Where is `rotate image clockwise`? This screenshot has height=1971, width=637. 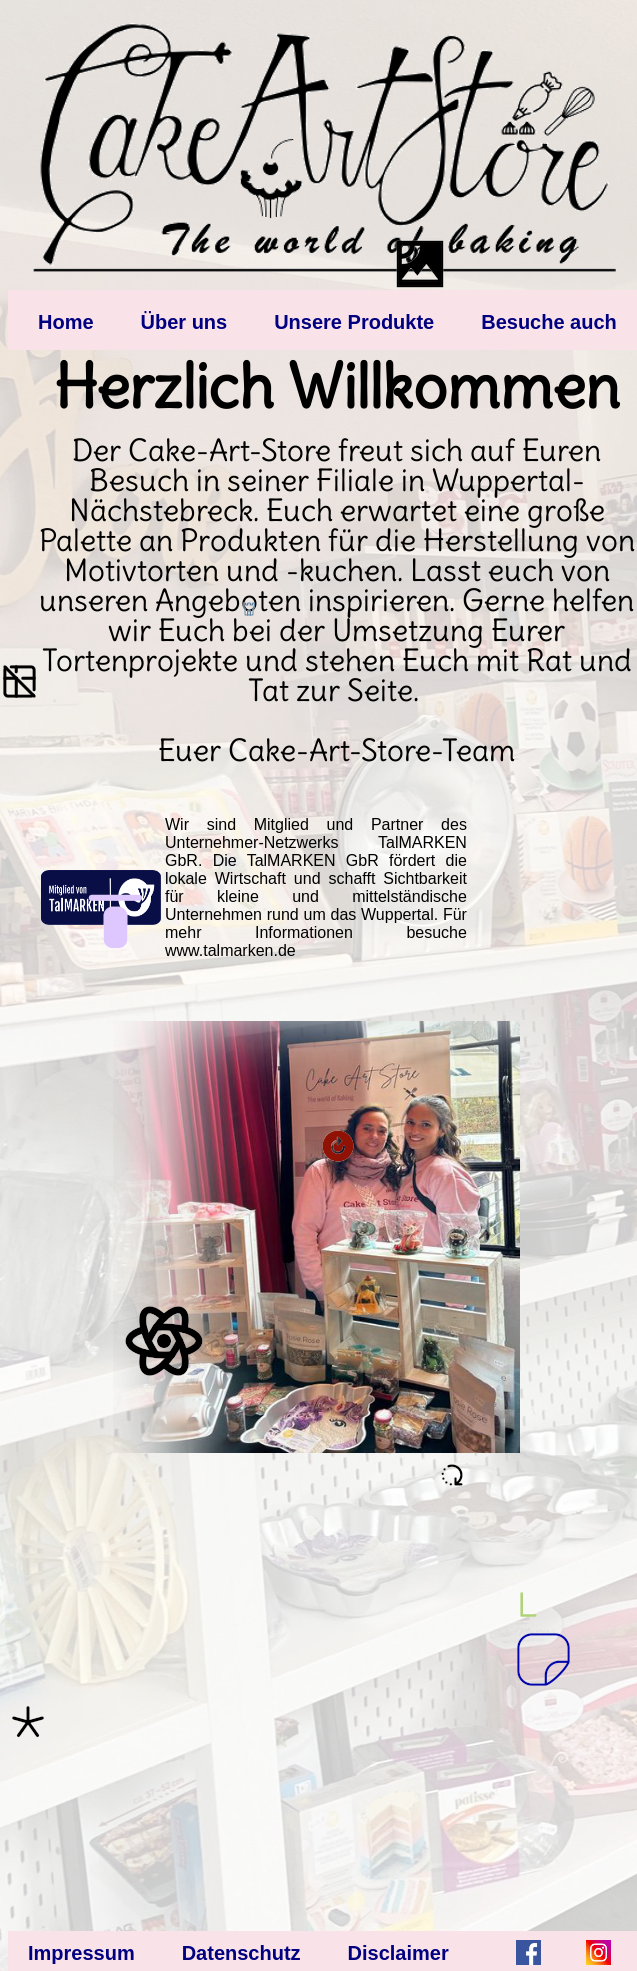 rotate image clockwise is located at coordinates (452, 1475).